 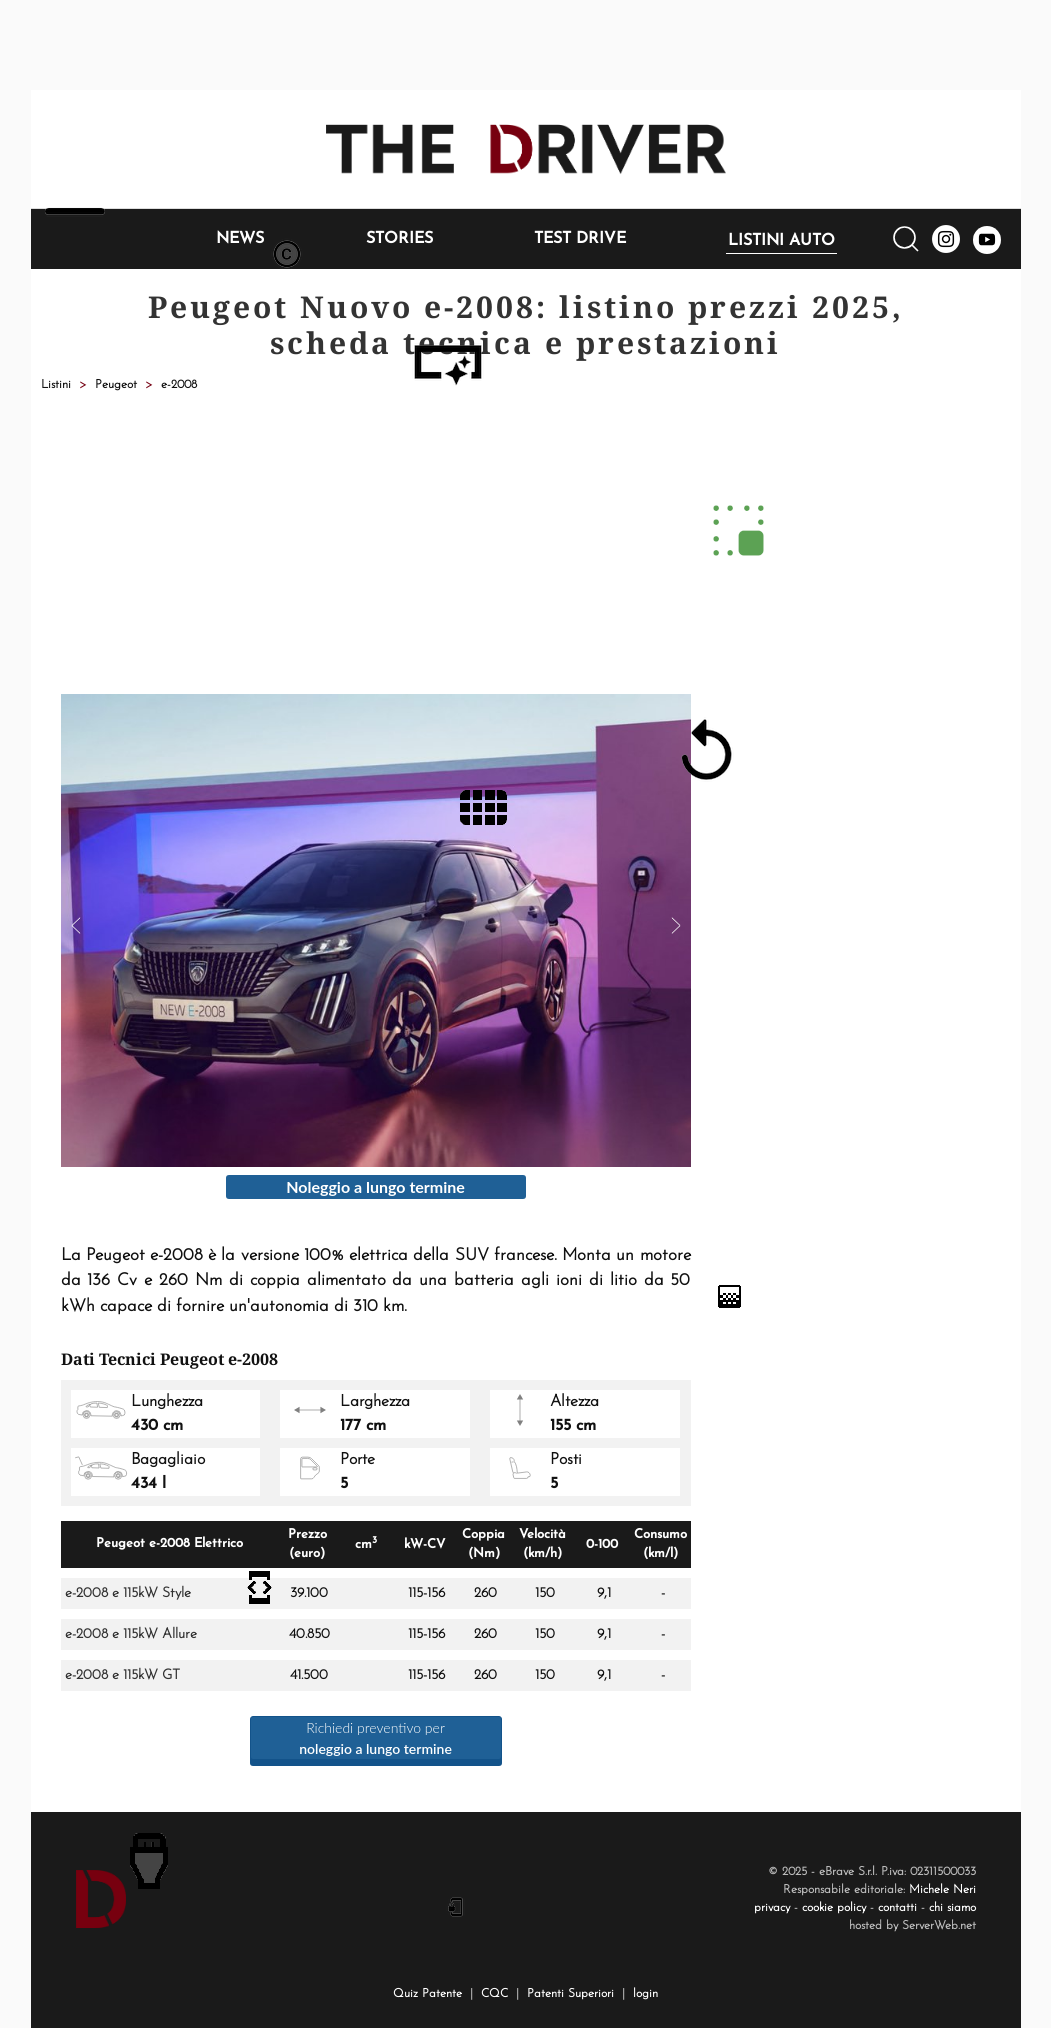 What do you see at coordinates (75, 238) in the screenshot?
I see `maximize a window or panel` at bounding box center [75, 238].